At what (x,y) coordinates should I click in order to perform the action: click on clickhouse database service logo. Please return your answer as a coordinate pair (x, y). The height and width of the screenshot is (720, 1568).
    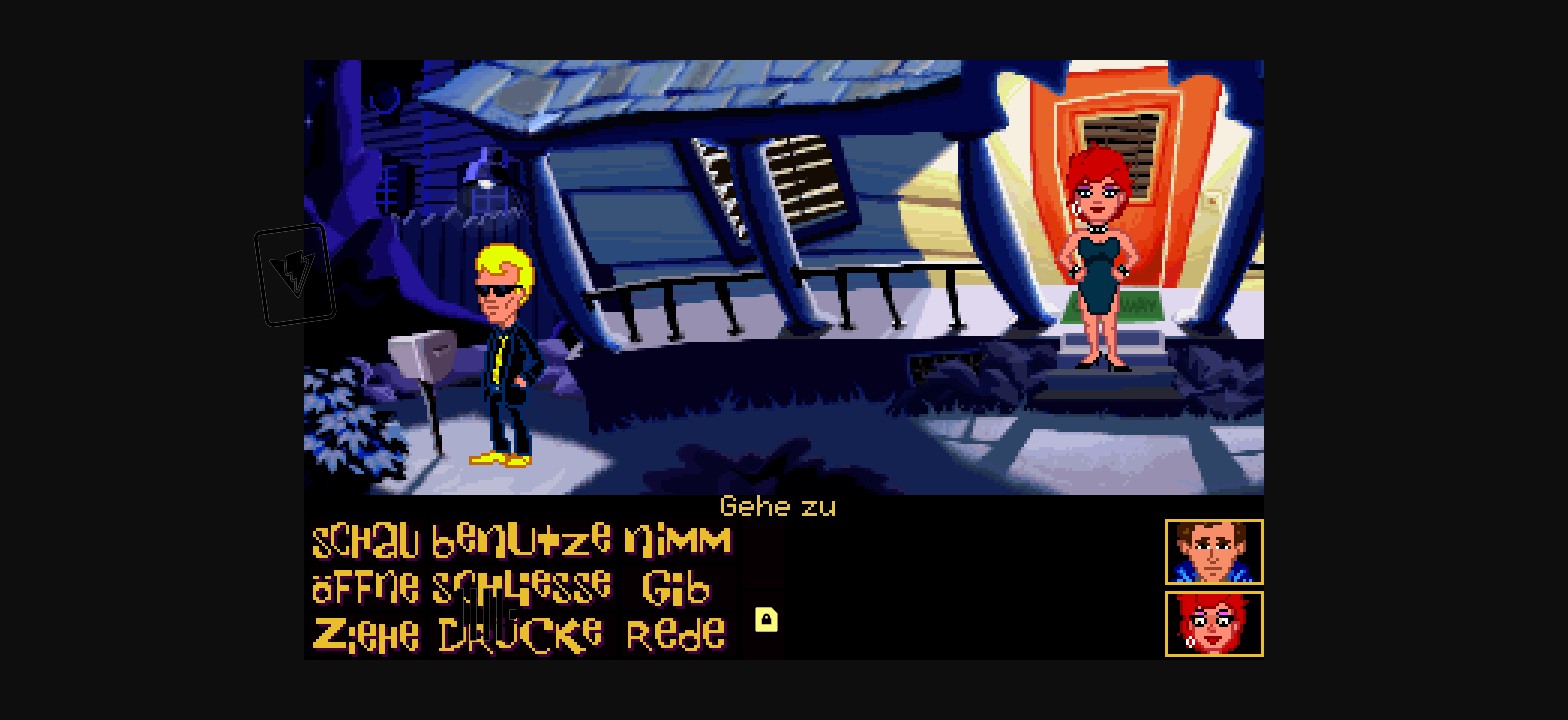
    Looking at the image, I should click on (486, 614).